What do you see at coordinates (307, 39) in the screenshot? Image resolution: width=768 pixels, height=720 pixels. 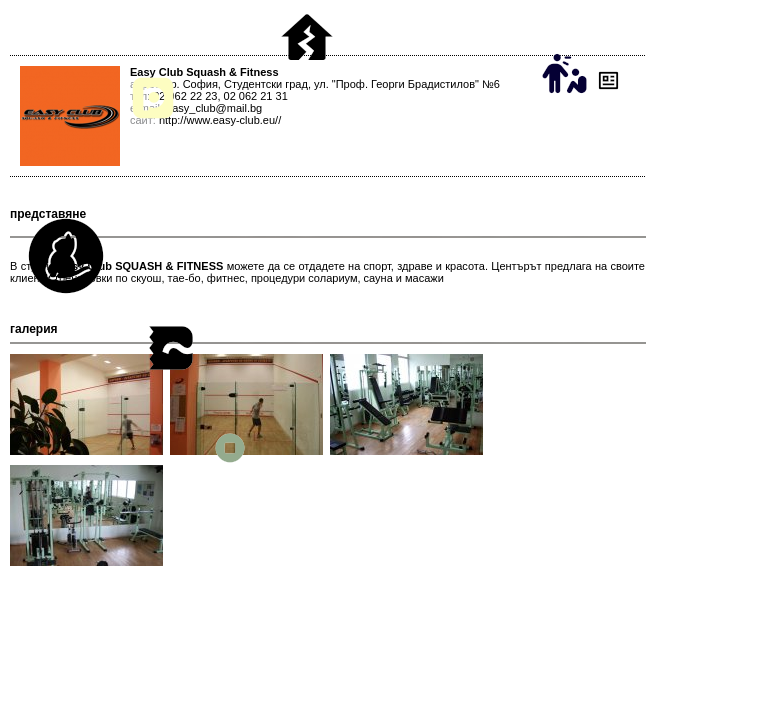 I see `indicates earthquake alert or warning` at bounding box center [307, 39].